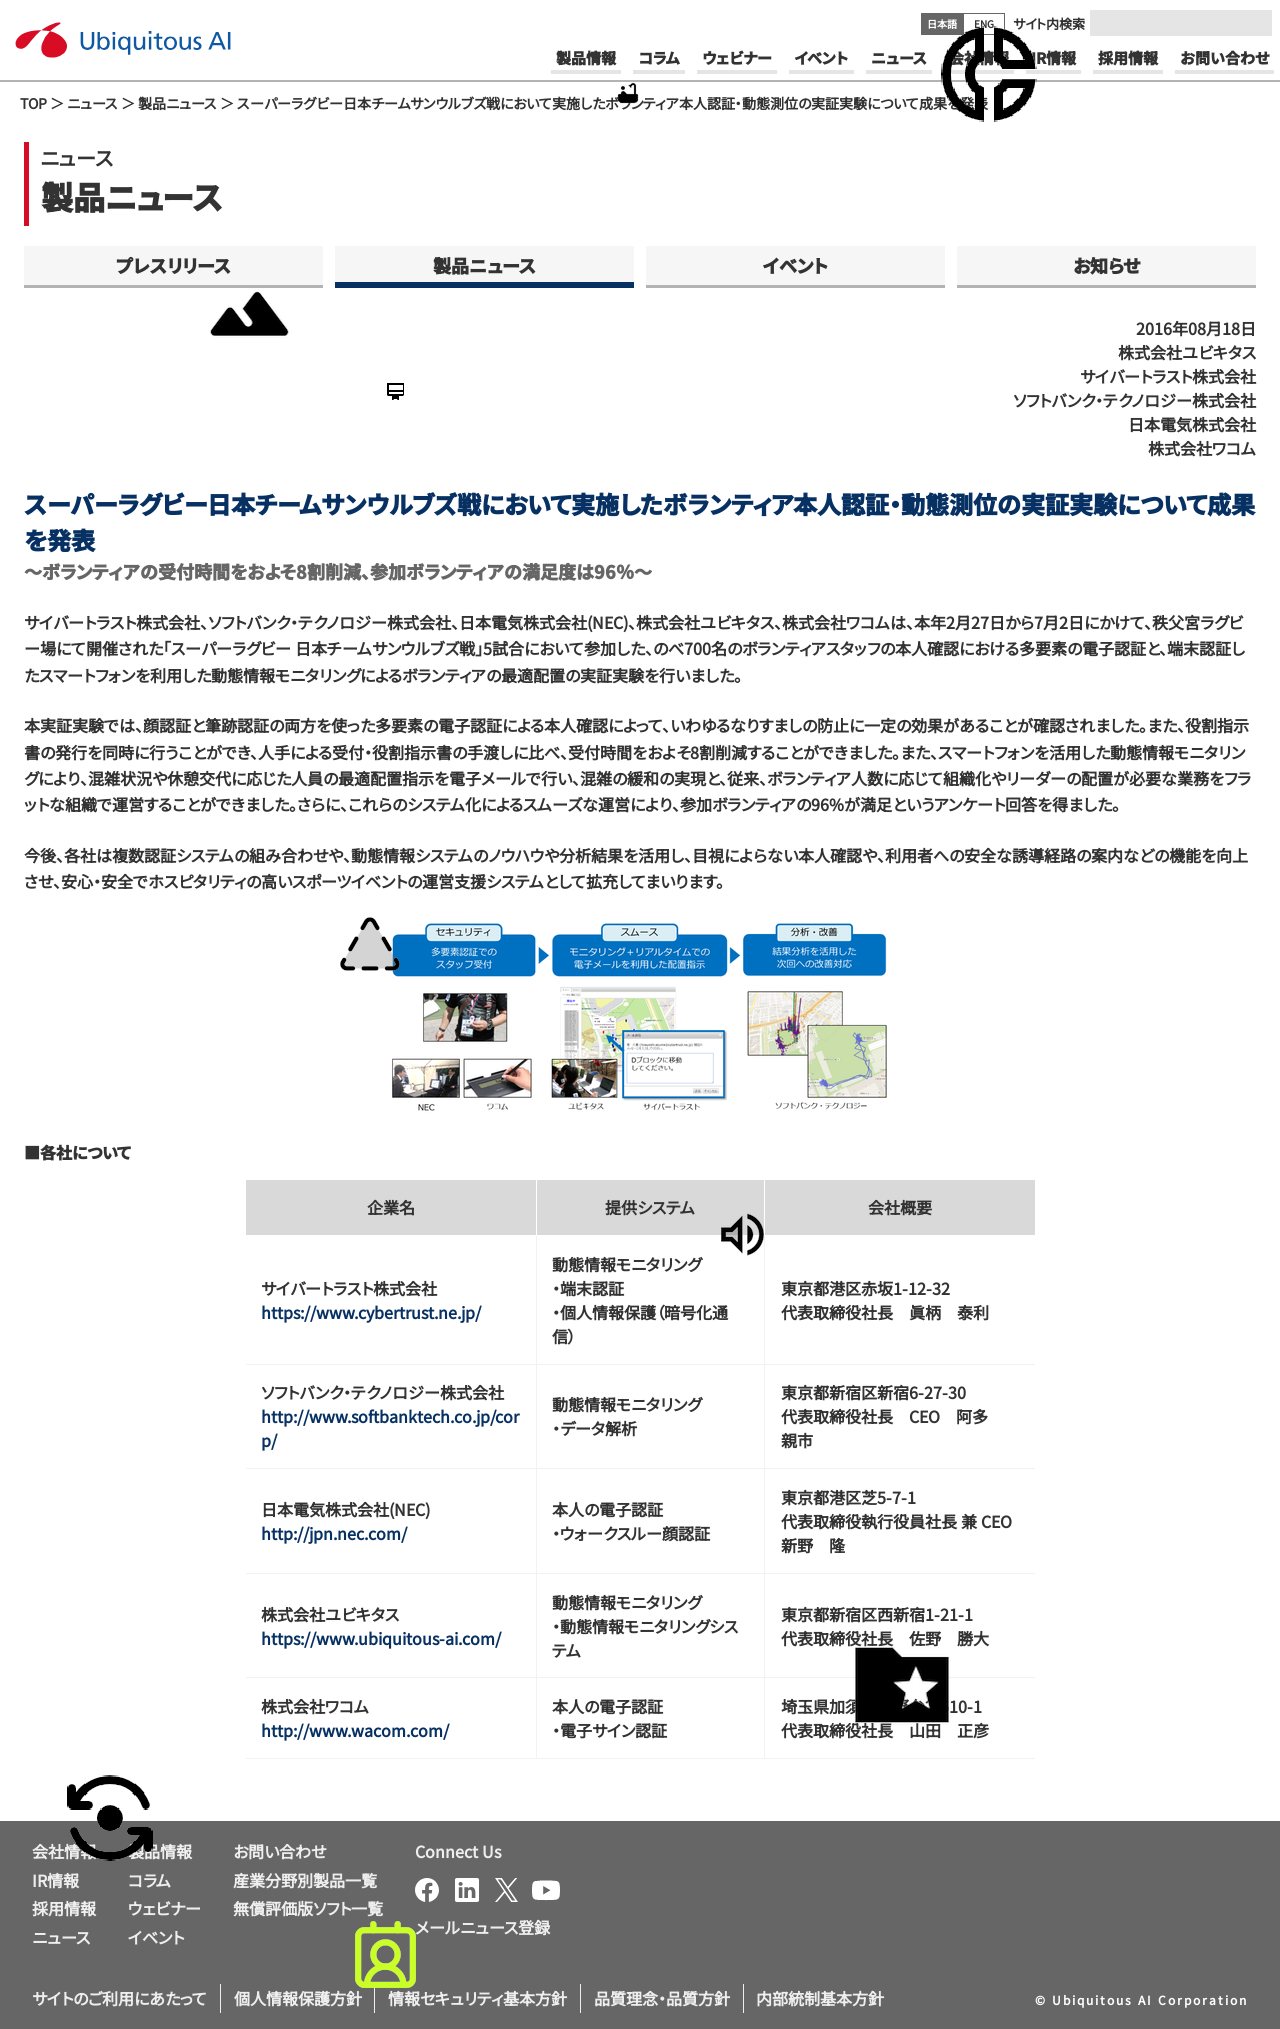 Image resolution: width=1280 pixels, height=2029 pixels. What do you see at coordinates (628, 93) in the screenshot?
I see `indicates bathroom amenities available` at bounding box center [628, 93].